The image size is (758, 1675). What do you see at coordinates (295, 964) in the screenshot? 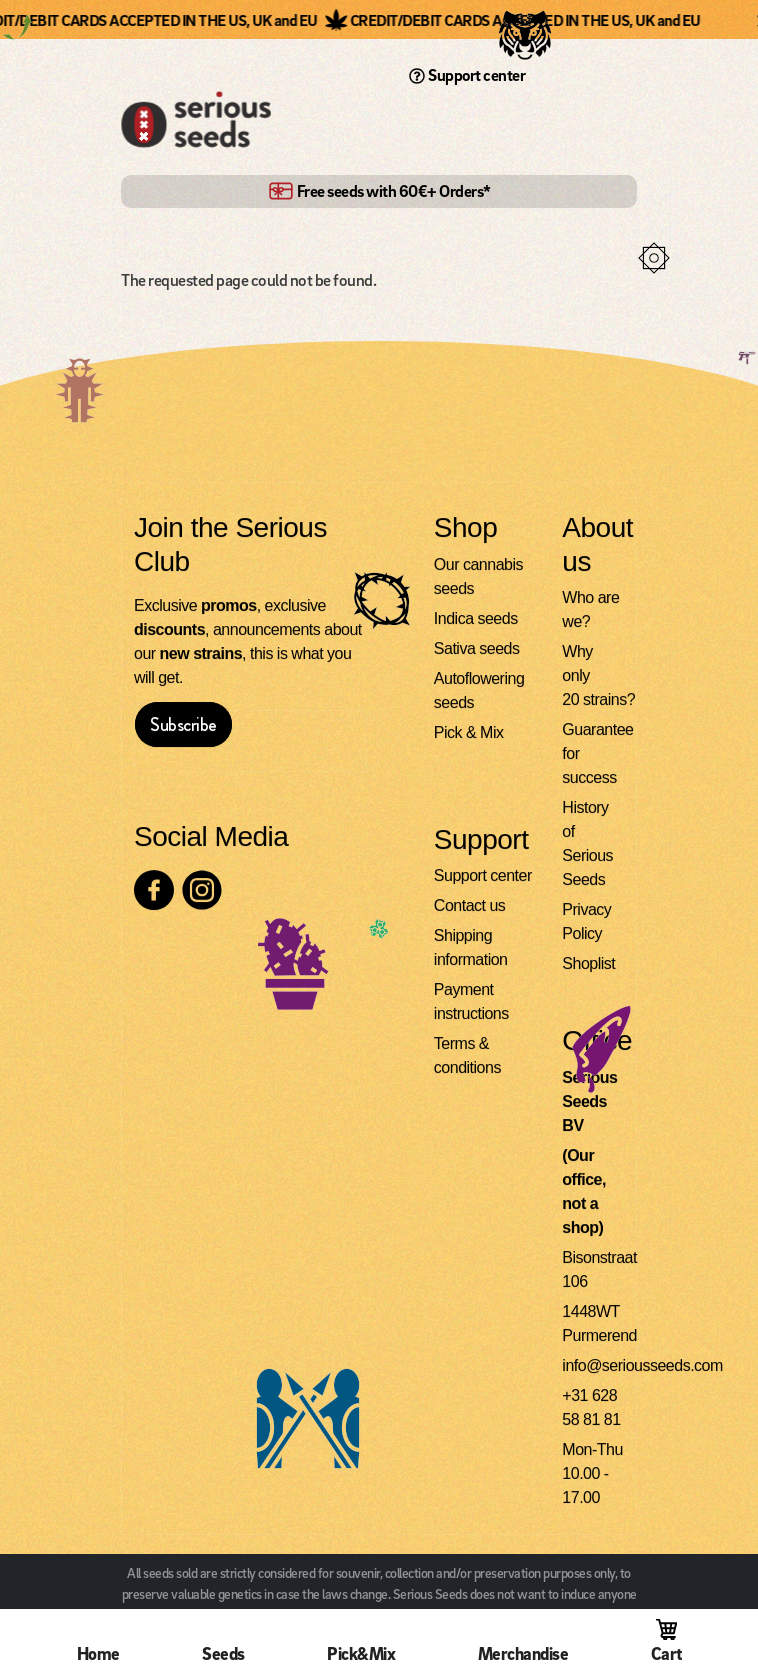
I see `decorative plant or garden category indicator` at bounding box center [295, 964].